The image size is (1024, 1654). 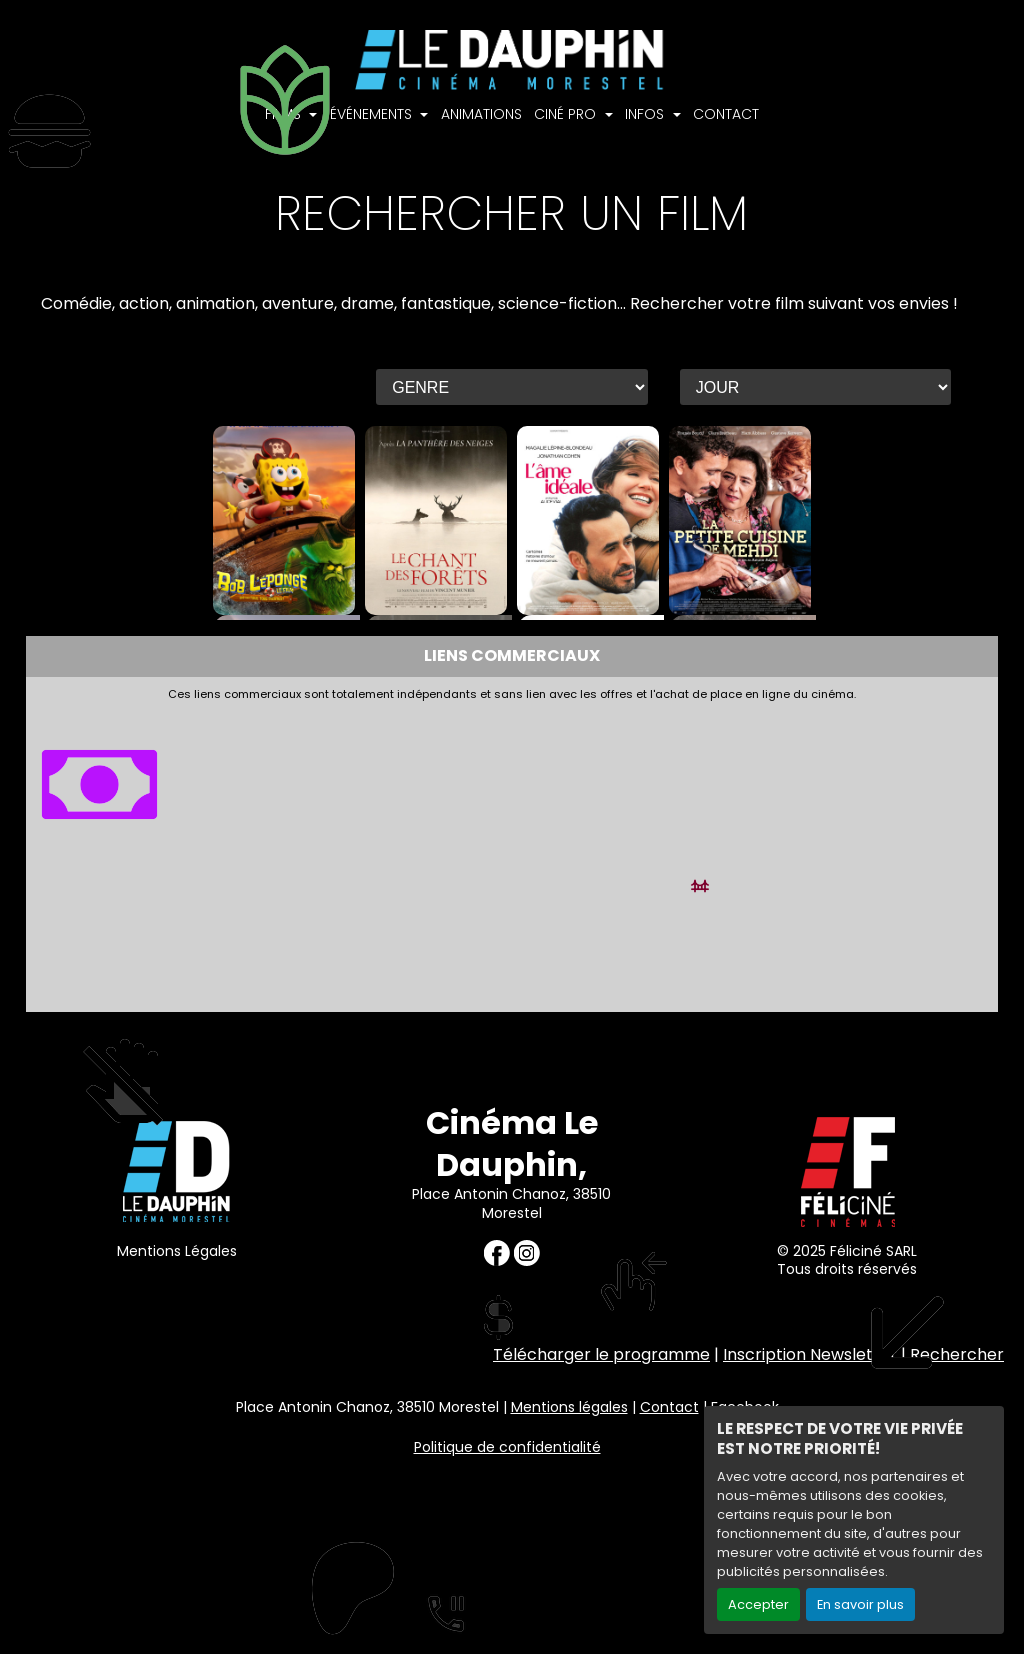 What do you see at coordinates (49, 132) in the screenshot?
I see `open navigation menu` at bounding box center [49, 132].